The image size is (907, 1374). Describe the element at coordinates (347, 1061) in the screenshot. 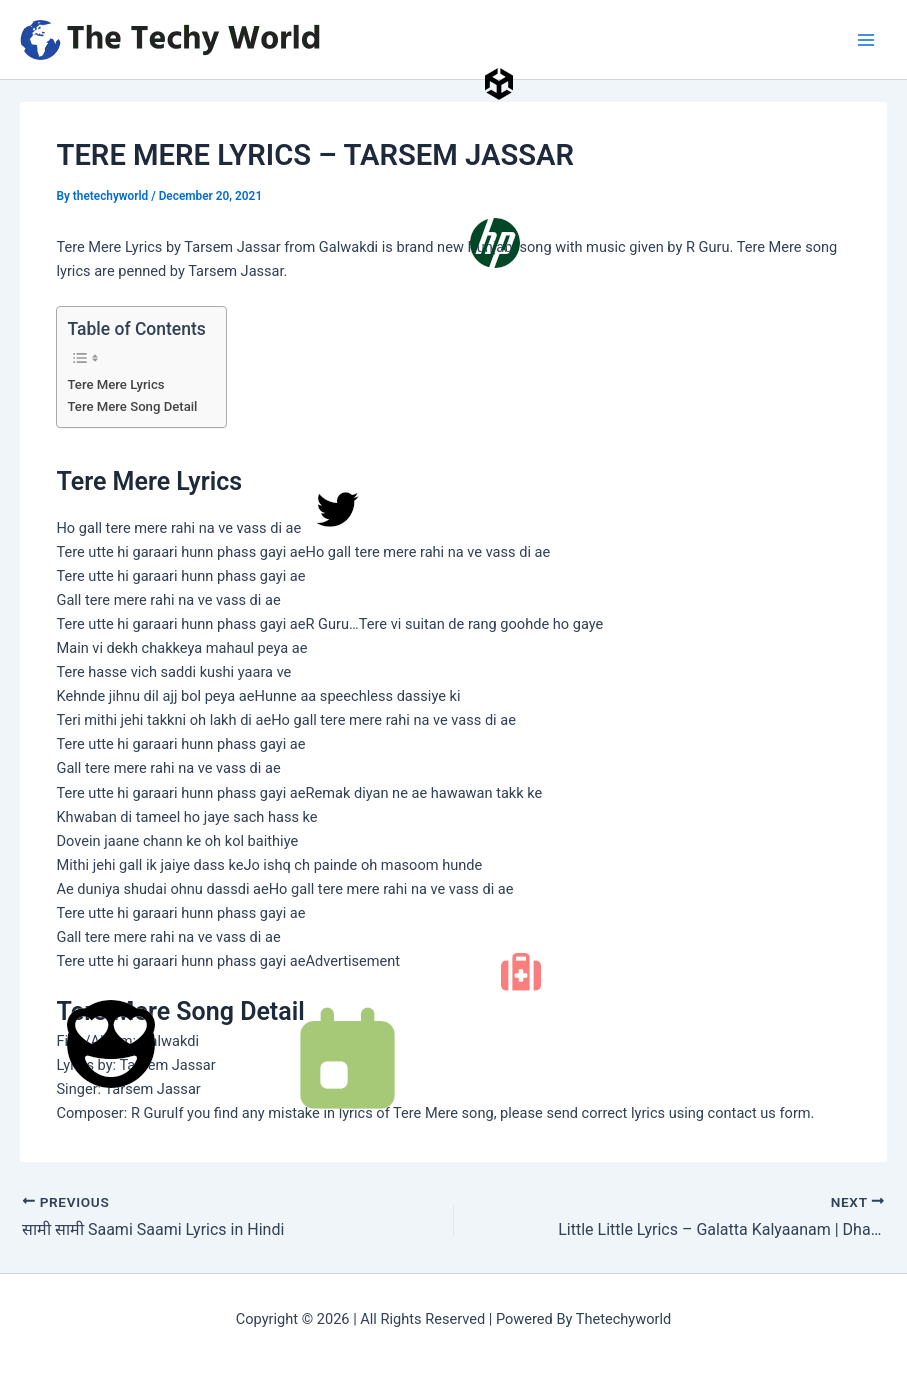

I see `view today's date or daily agenda` at that location.